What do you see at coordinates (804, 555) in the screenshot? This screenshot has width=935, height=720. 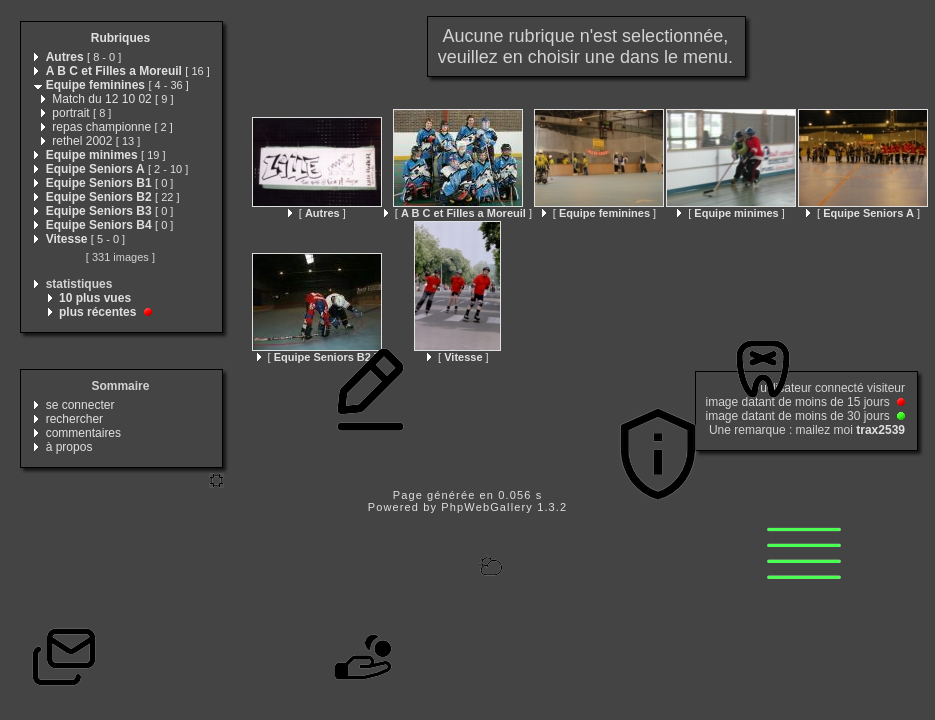 I see `justify text alignment` at bounding box center [804, 555].